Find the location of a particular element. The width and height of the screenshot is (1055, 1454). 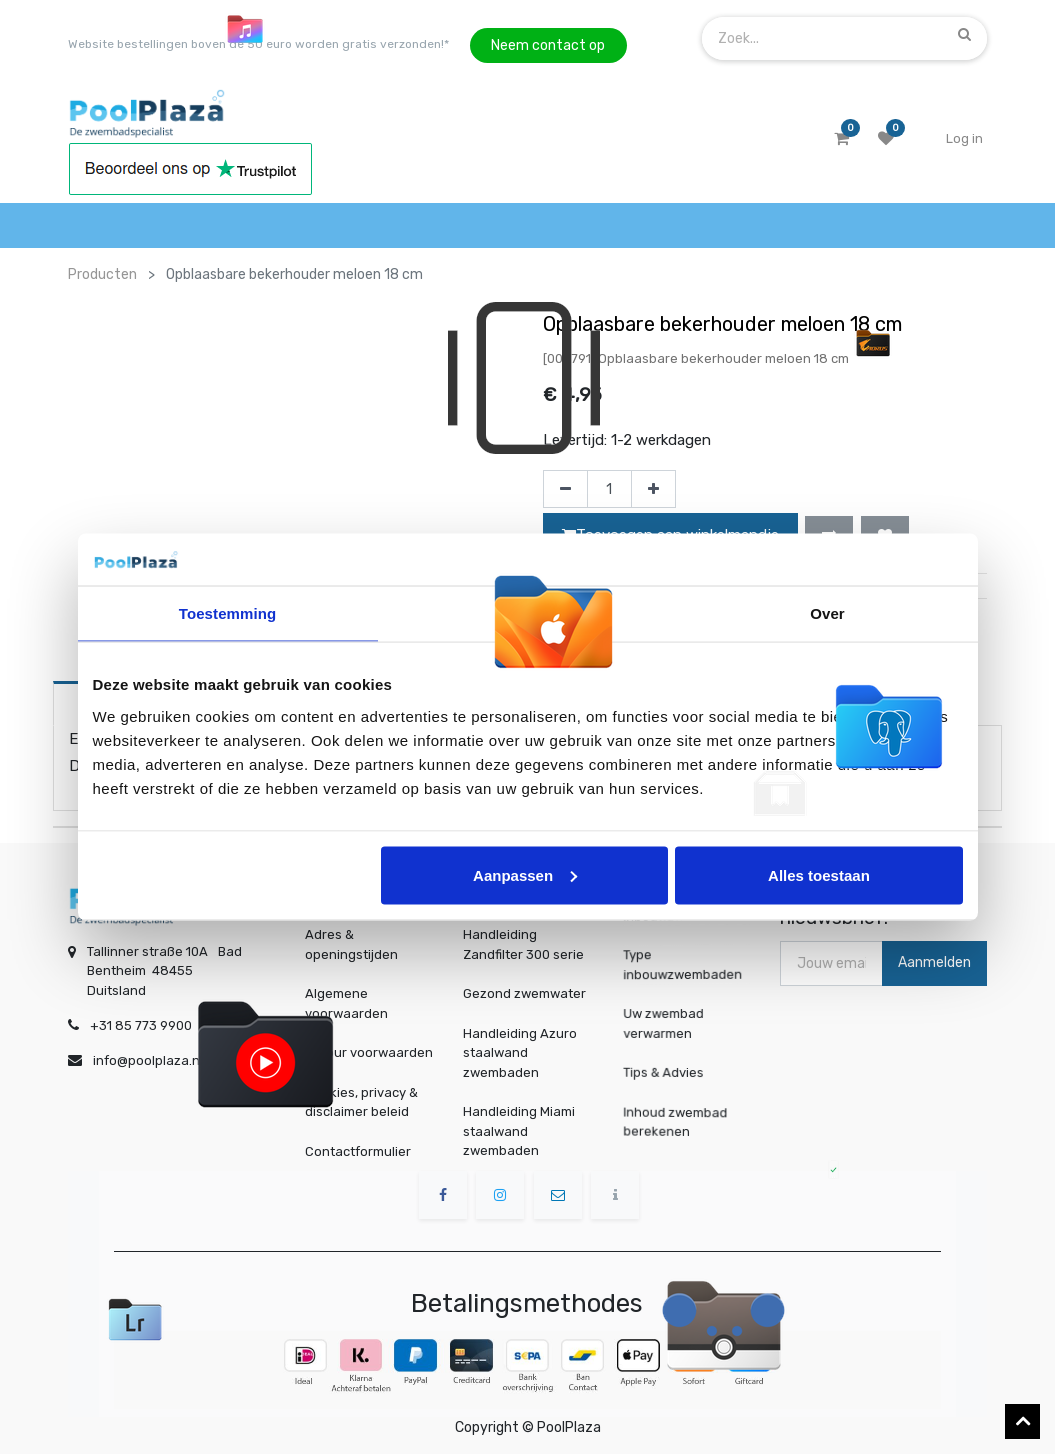

folder containing pokémon heavy ball assets is located at coordinates (723, 1328).